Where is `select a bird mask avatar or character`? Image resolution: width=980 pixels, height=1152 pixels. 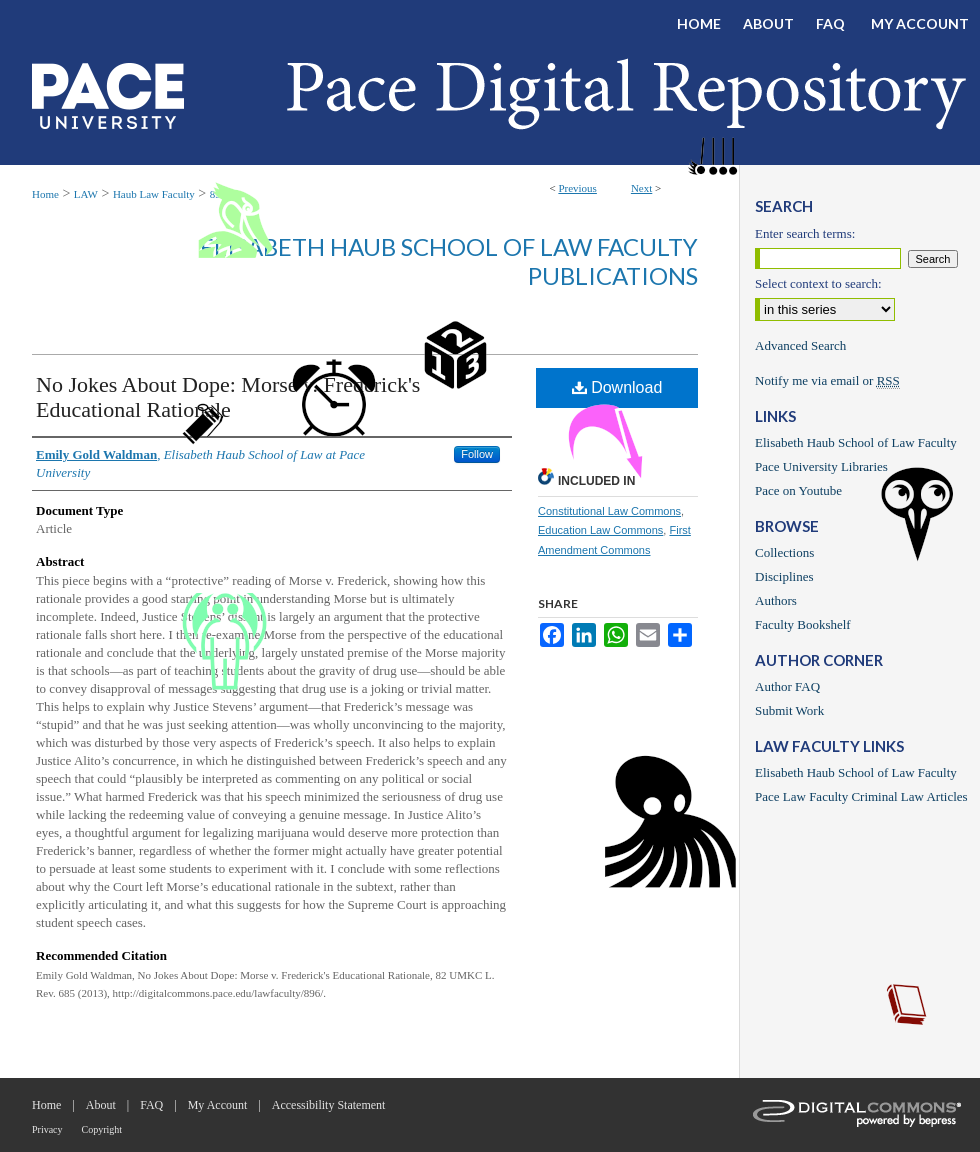
select a bird mask avatar or character is located at coordinates (918, 514).